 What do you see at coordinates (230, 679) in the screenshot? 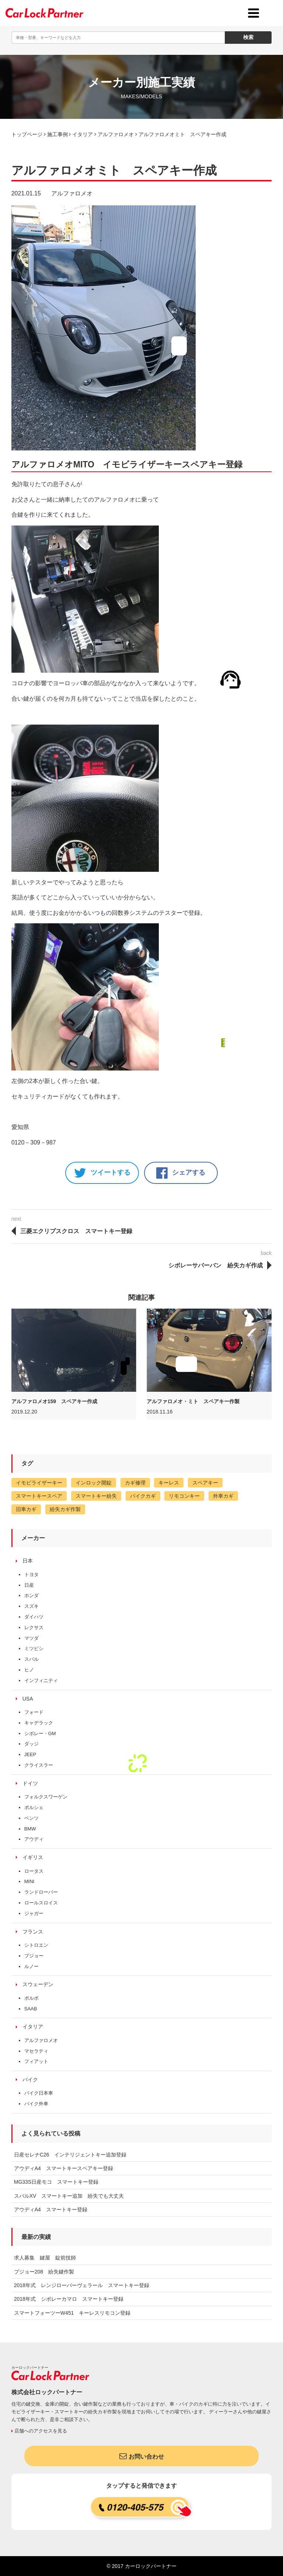
I see `contact customer support` at bounding box center [230, 679].